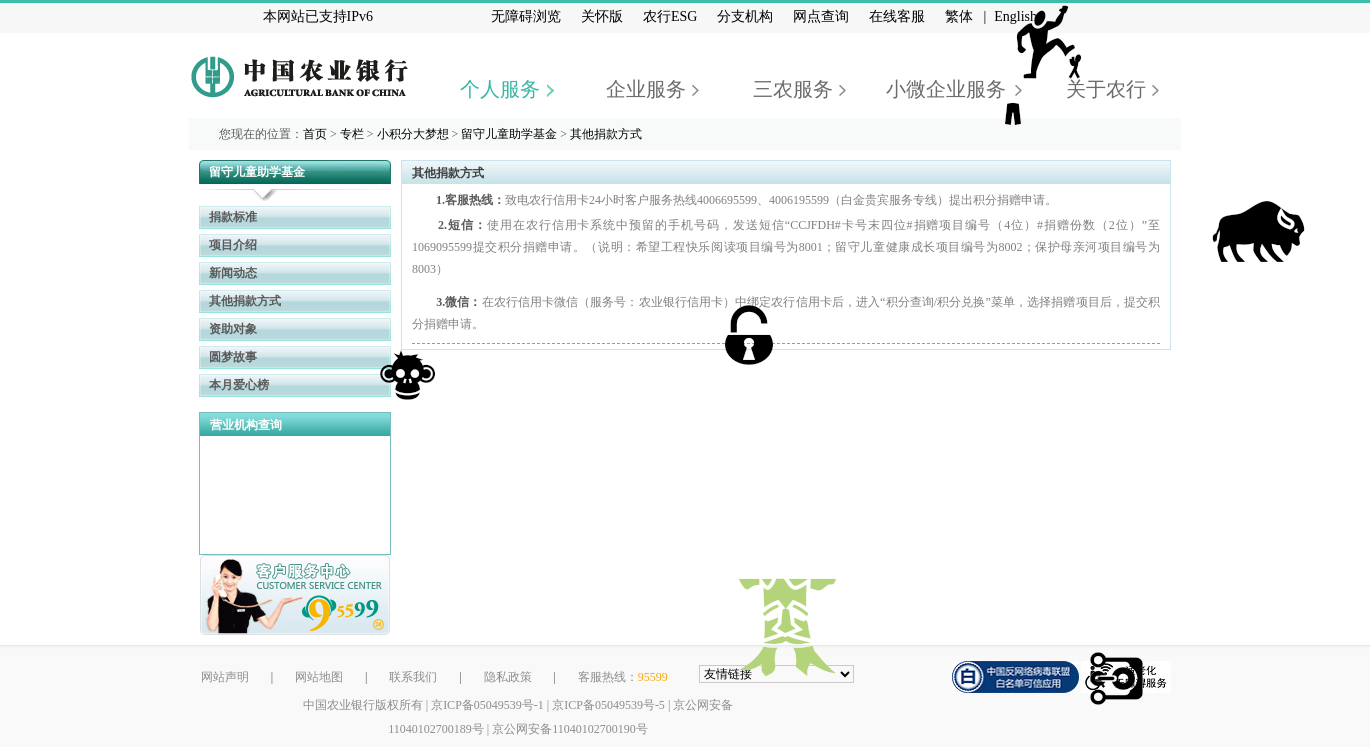  What do you see at coordinates (787, 627) in the screenshot?
I see `the deku tree character from the legend of zelda series` at bounding box center [787, 627].